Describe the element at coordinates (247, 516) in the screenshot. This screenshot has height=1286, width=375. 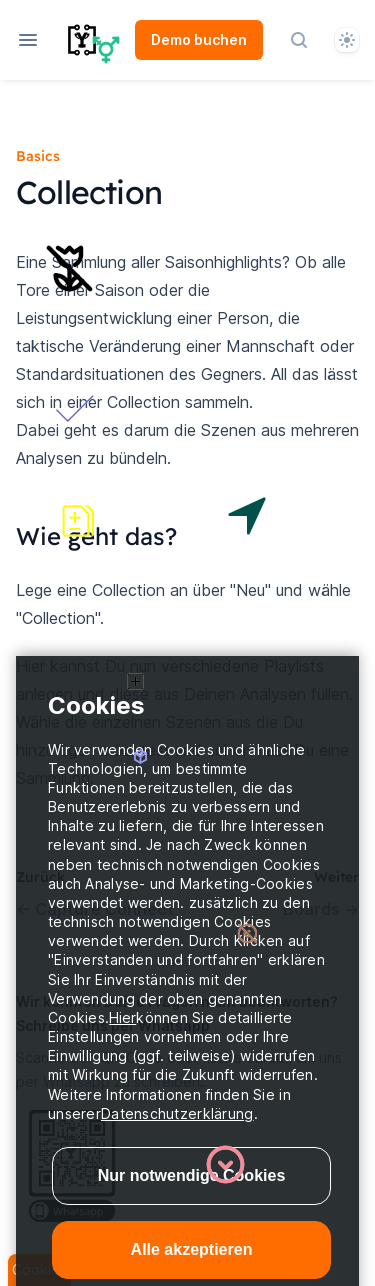
I see `get directions to current destination` at that location.